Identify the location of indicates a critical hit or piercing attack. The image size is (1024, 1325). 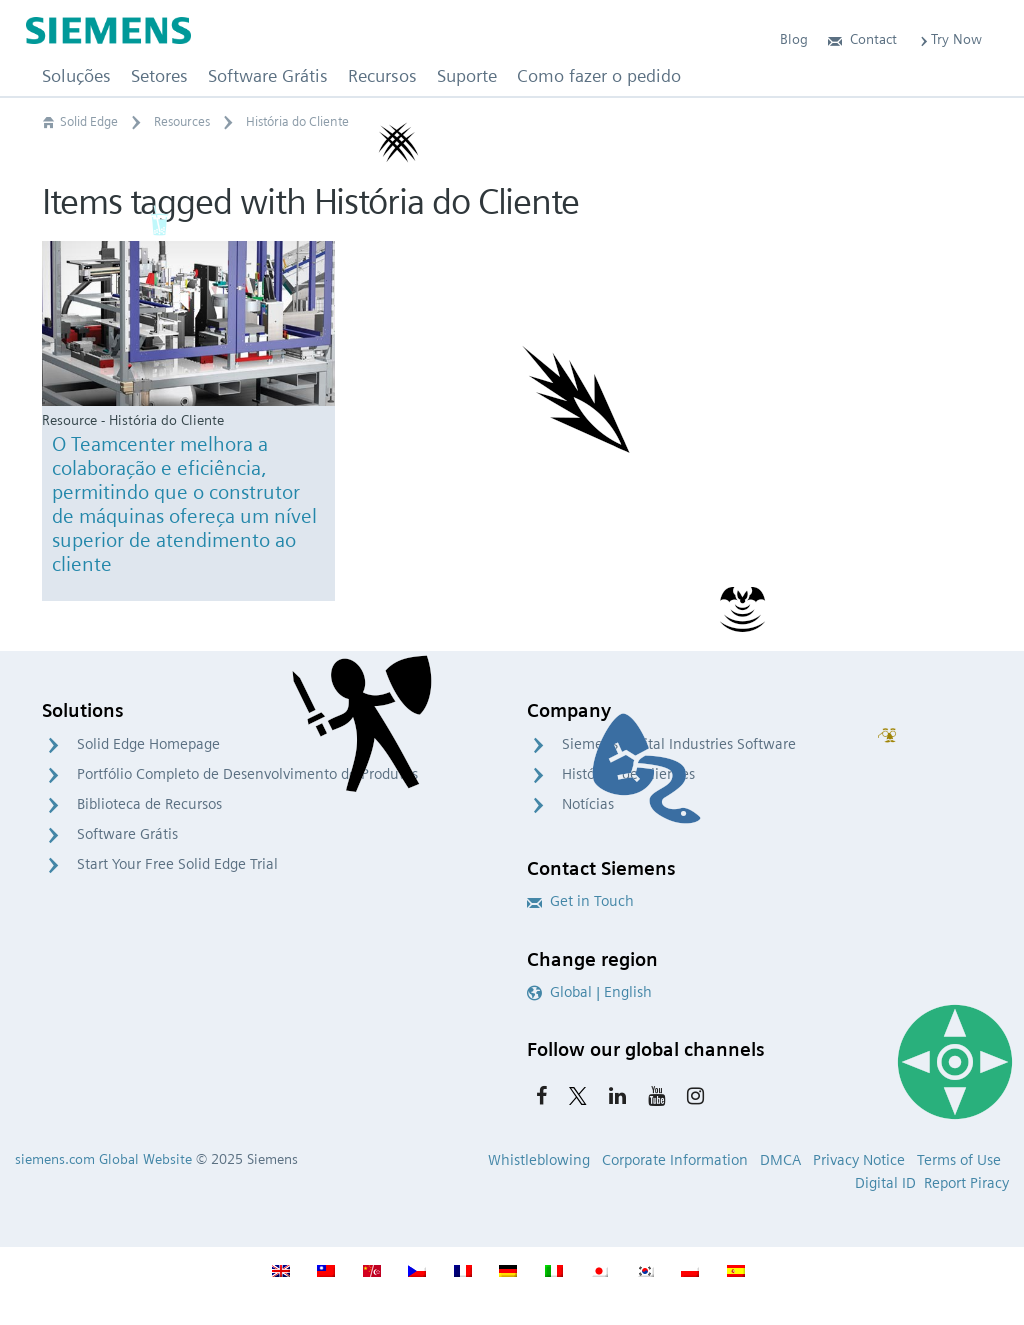
(575, 399).